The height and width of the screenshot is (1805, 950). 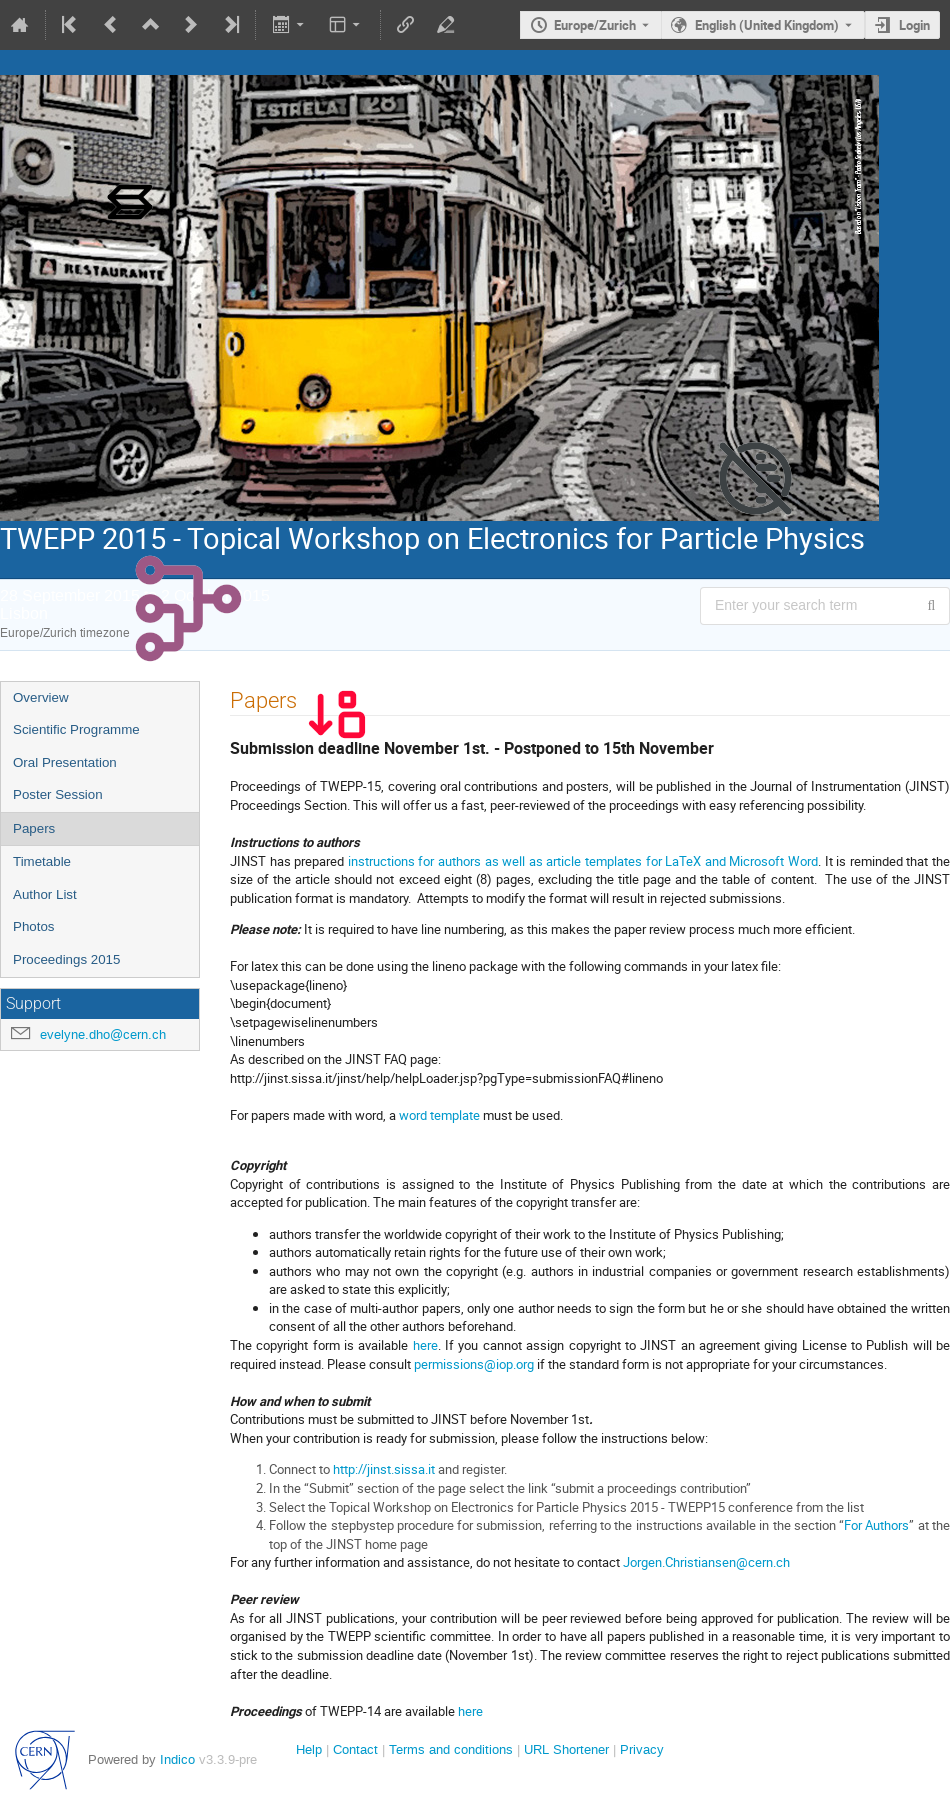 What do you see at coordinates (130, 202) in the screenshot?
I see `view solana cryptocurrency balance` at bounding box center [130, 202].